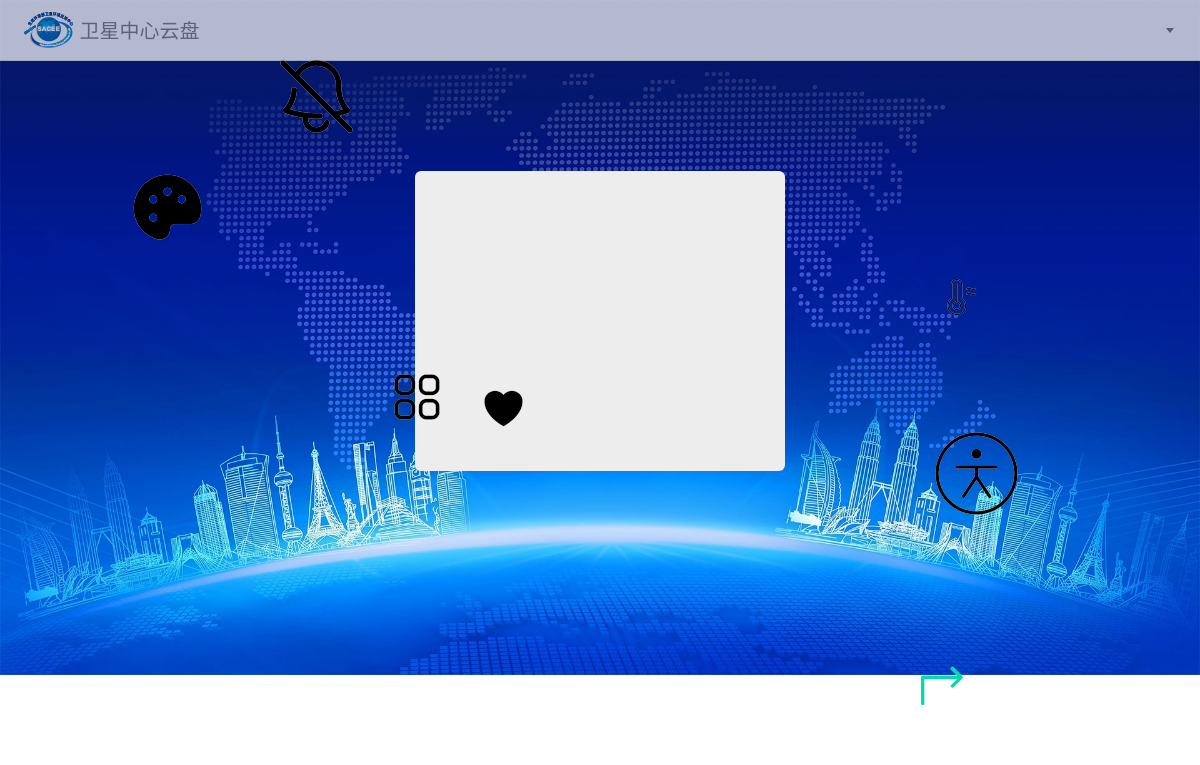 Image resolution: width=1200 pixels, height=765 pixels. I want to click on indicates high temperature or heat warning, so click(958, 297).